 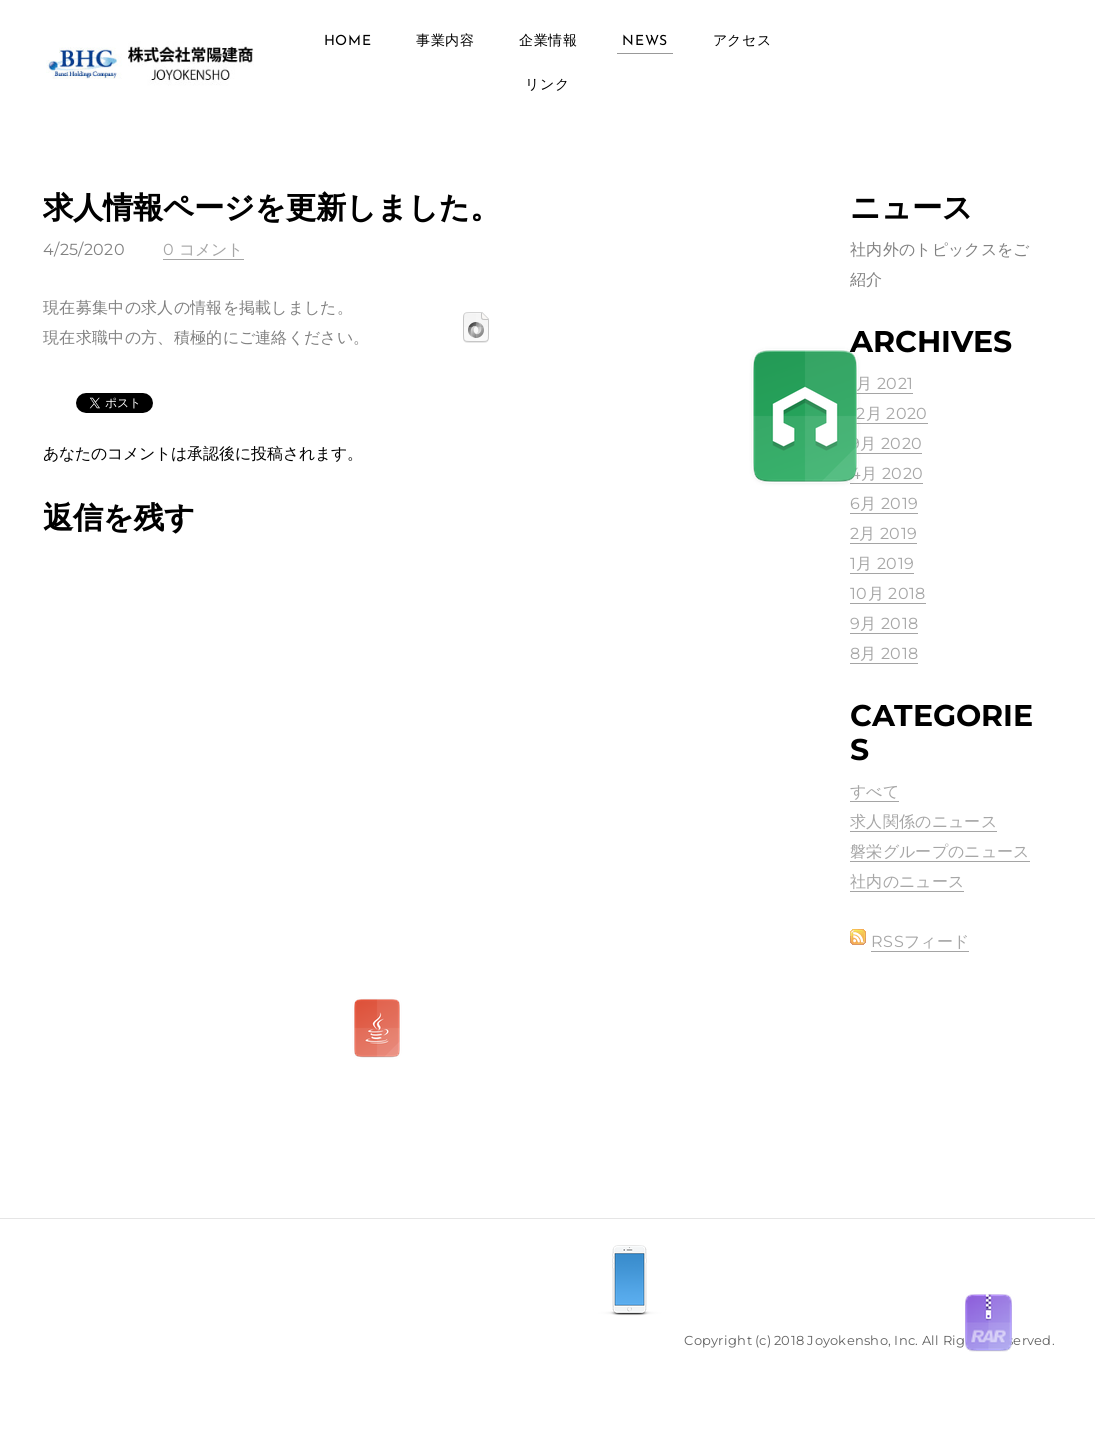 I want to click on a java source code file, so click(x=377, y=1028).